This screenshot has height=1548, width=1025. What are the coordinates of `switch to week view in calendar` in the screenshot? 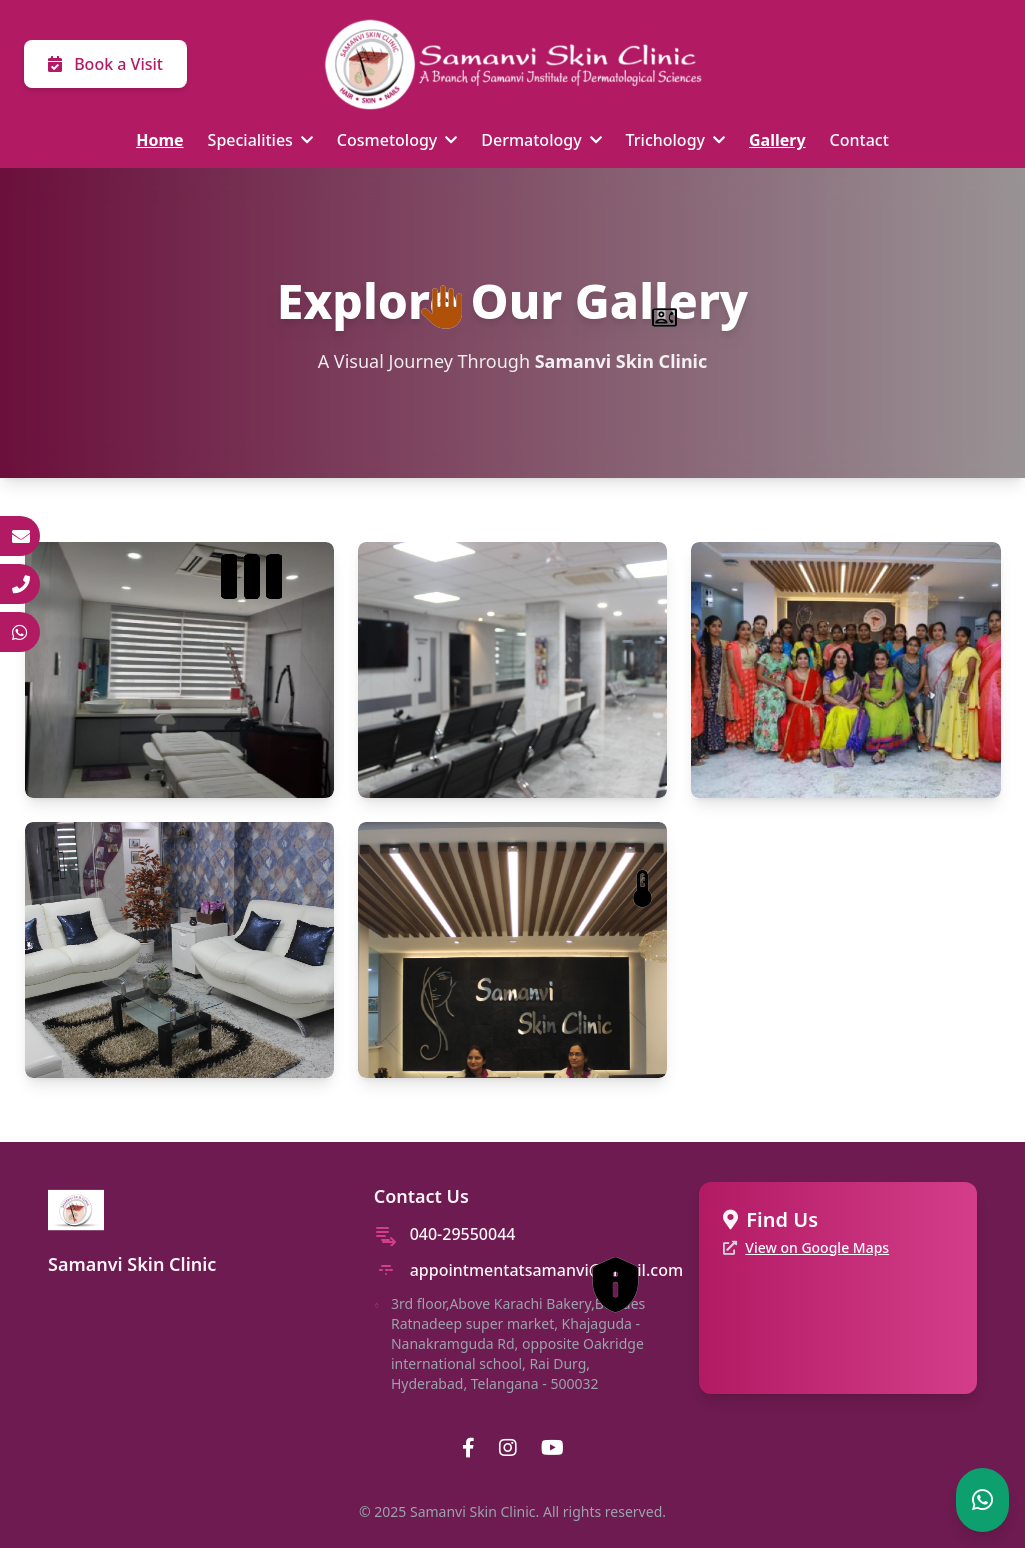 It's located at (253, 576).